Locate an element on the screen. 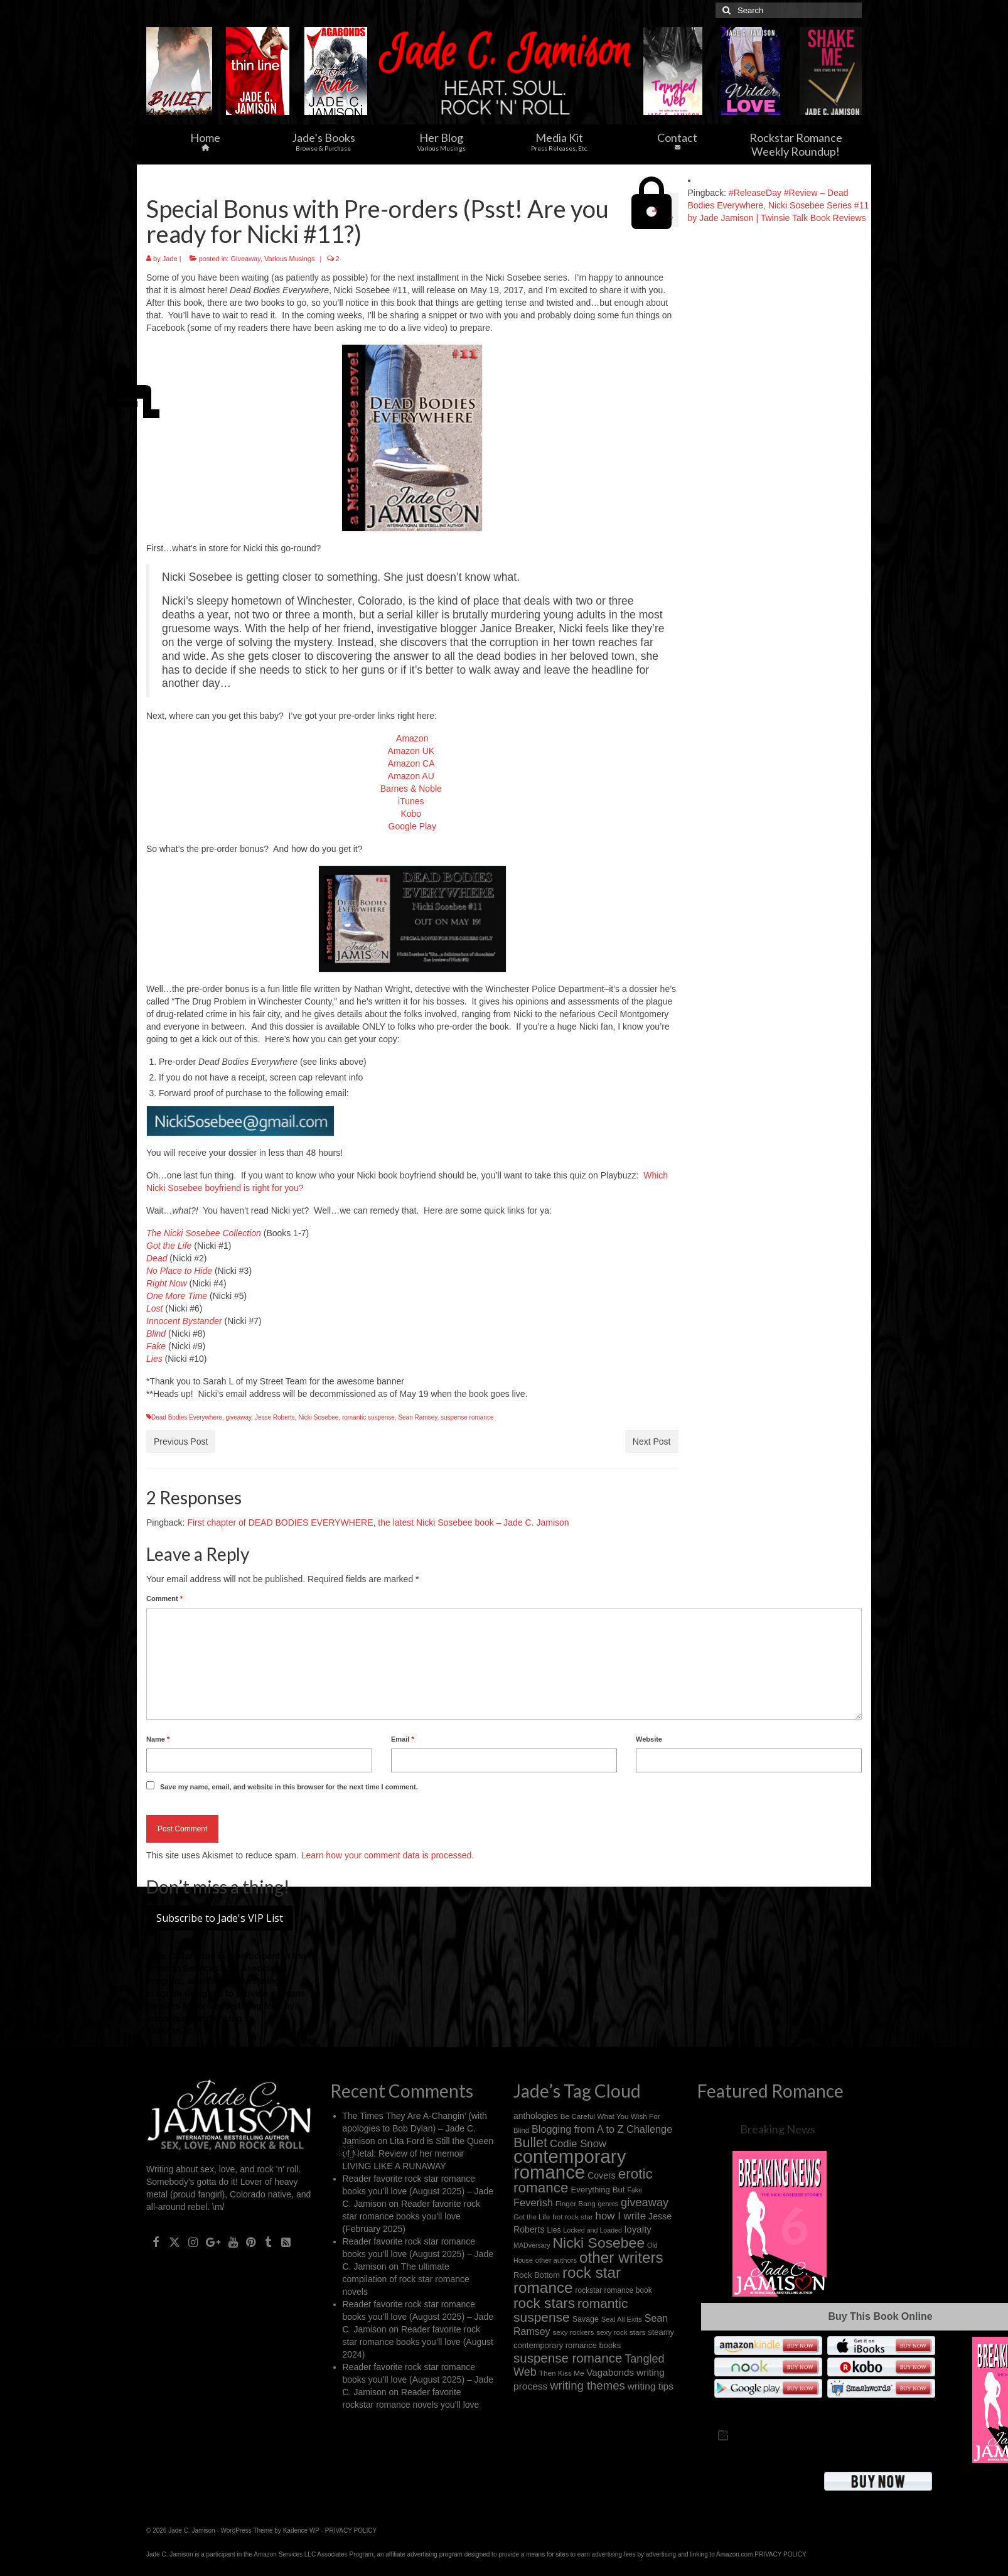  view toll or payment information is located at coordinates (348, 2152).